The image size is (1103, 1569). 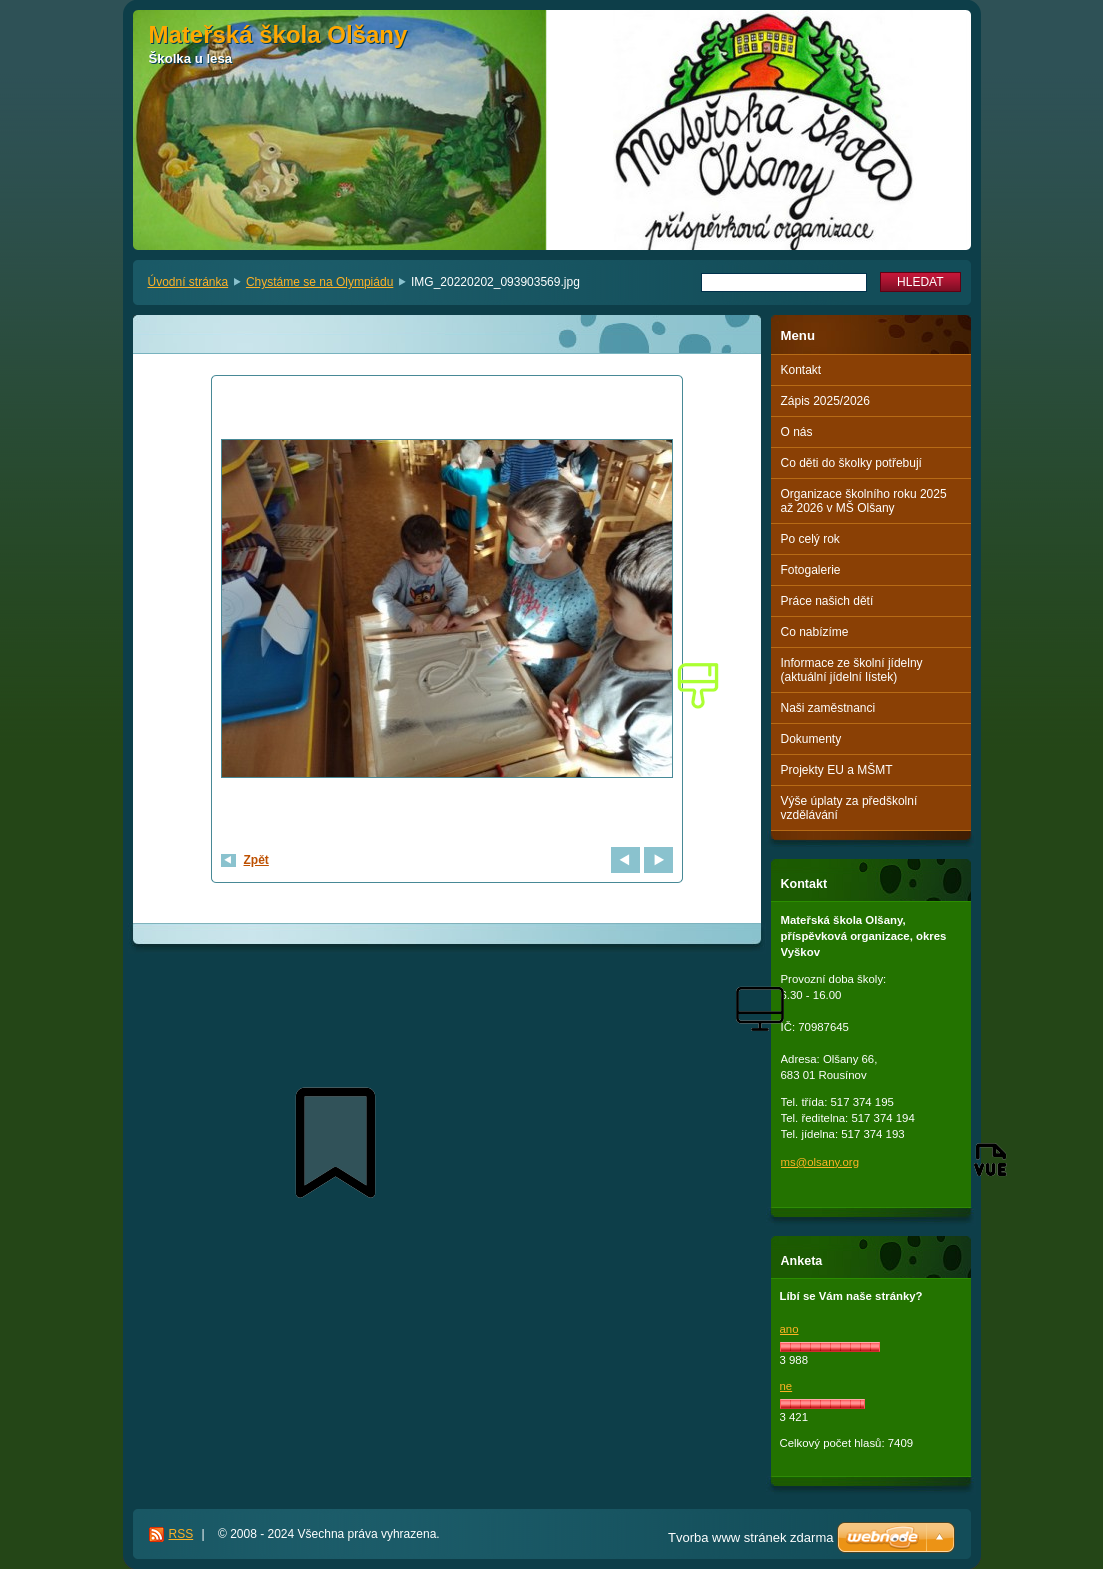 I want to click on access painting or drawing tools, so click(x=698, y=685).